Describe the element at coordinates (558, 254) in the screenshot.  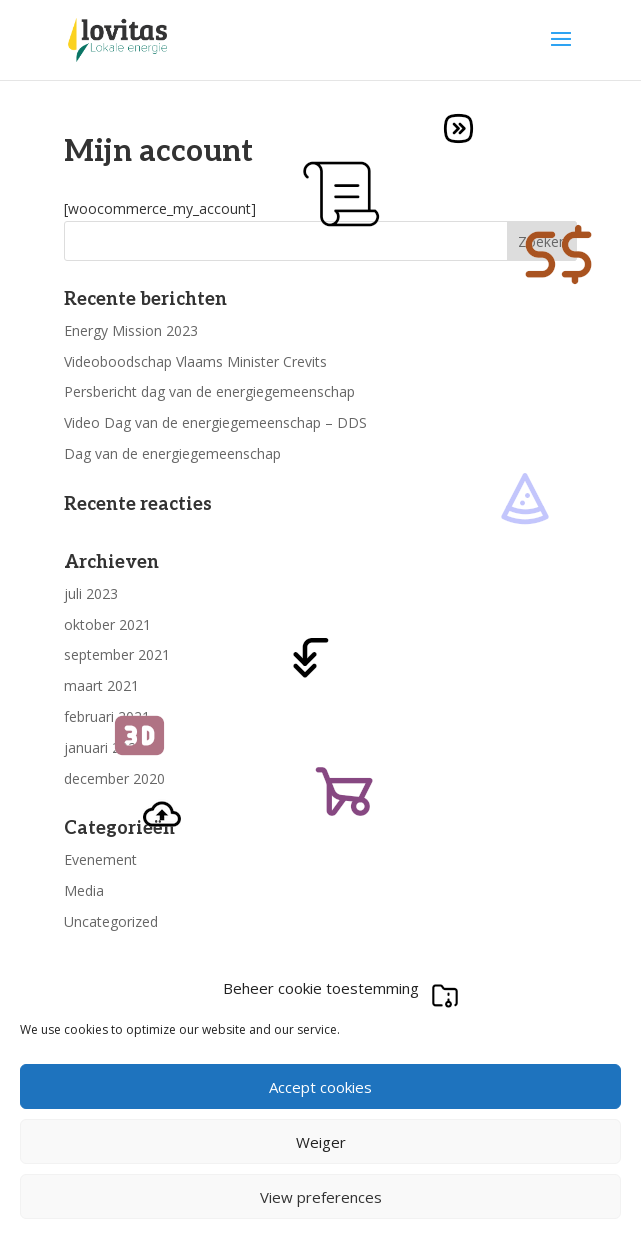
I see `indicates singapore dollar currency` at that location.